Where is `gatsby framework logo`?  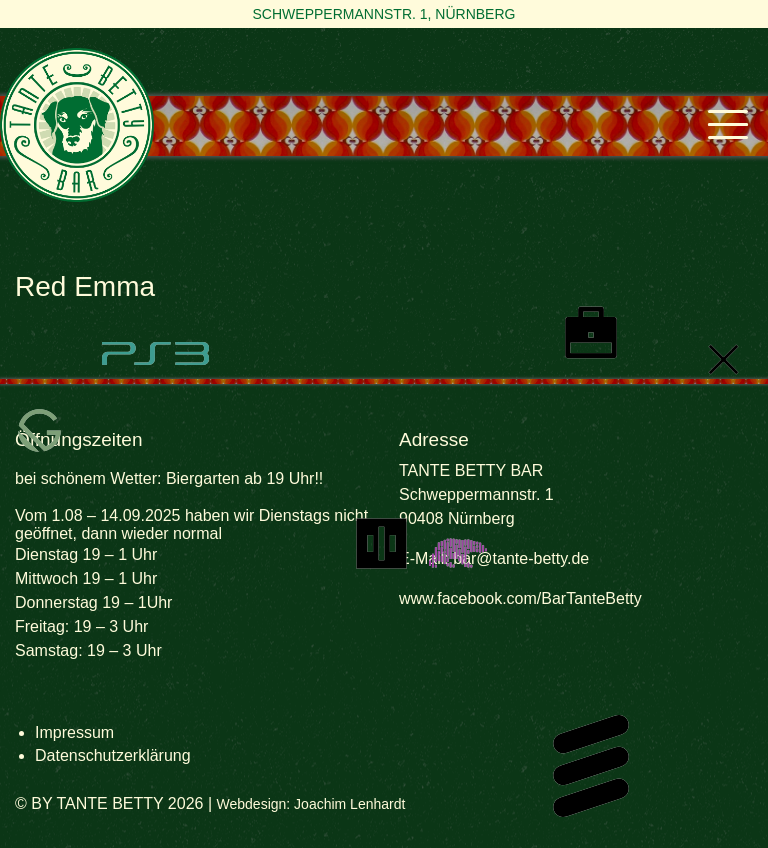
gatsby framework logo is located at coordinates (39, 430).